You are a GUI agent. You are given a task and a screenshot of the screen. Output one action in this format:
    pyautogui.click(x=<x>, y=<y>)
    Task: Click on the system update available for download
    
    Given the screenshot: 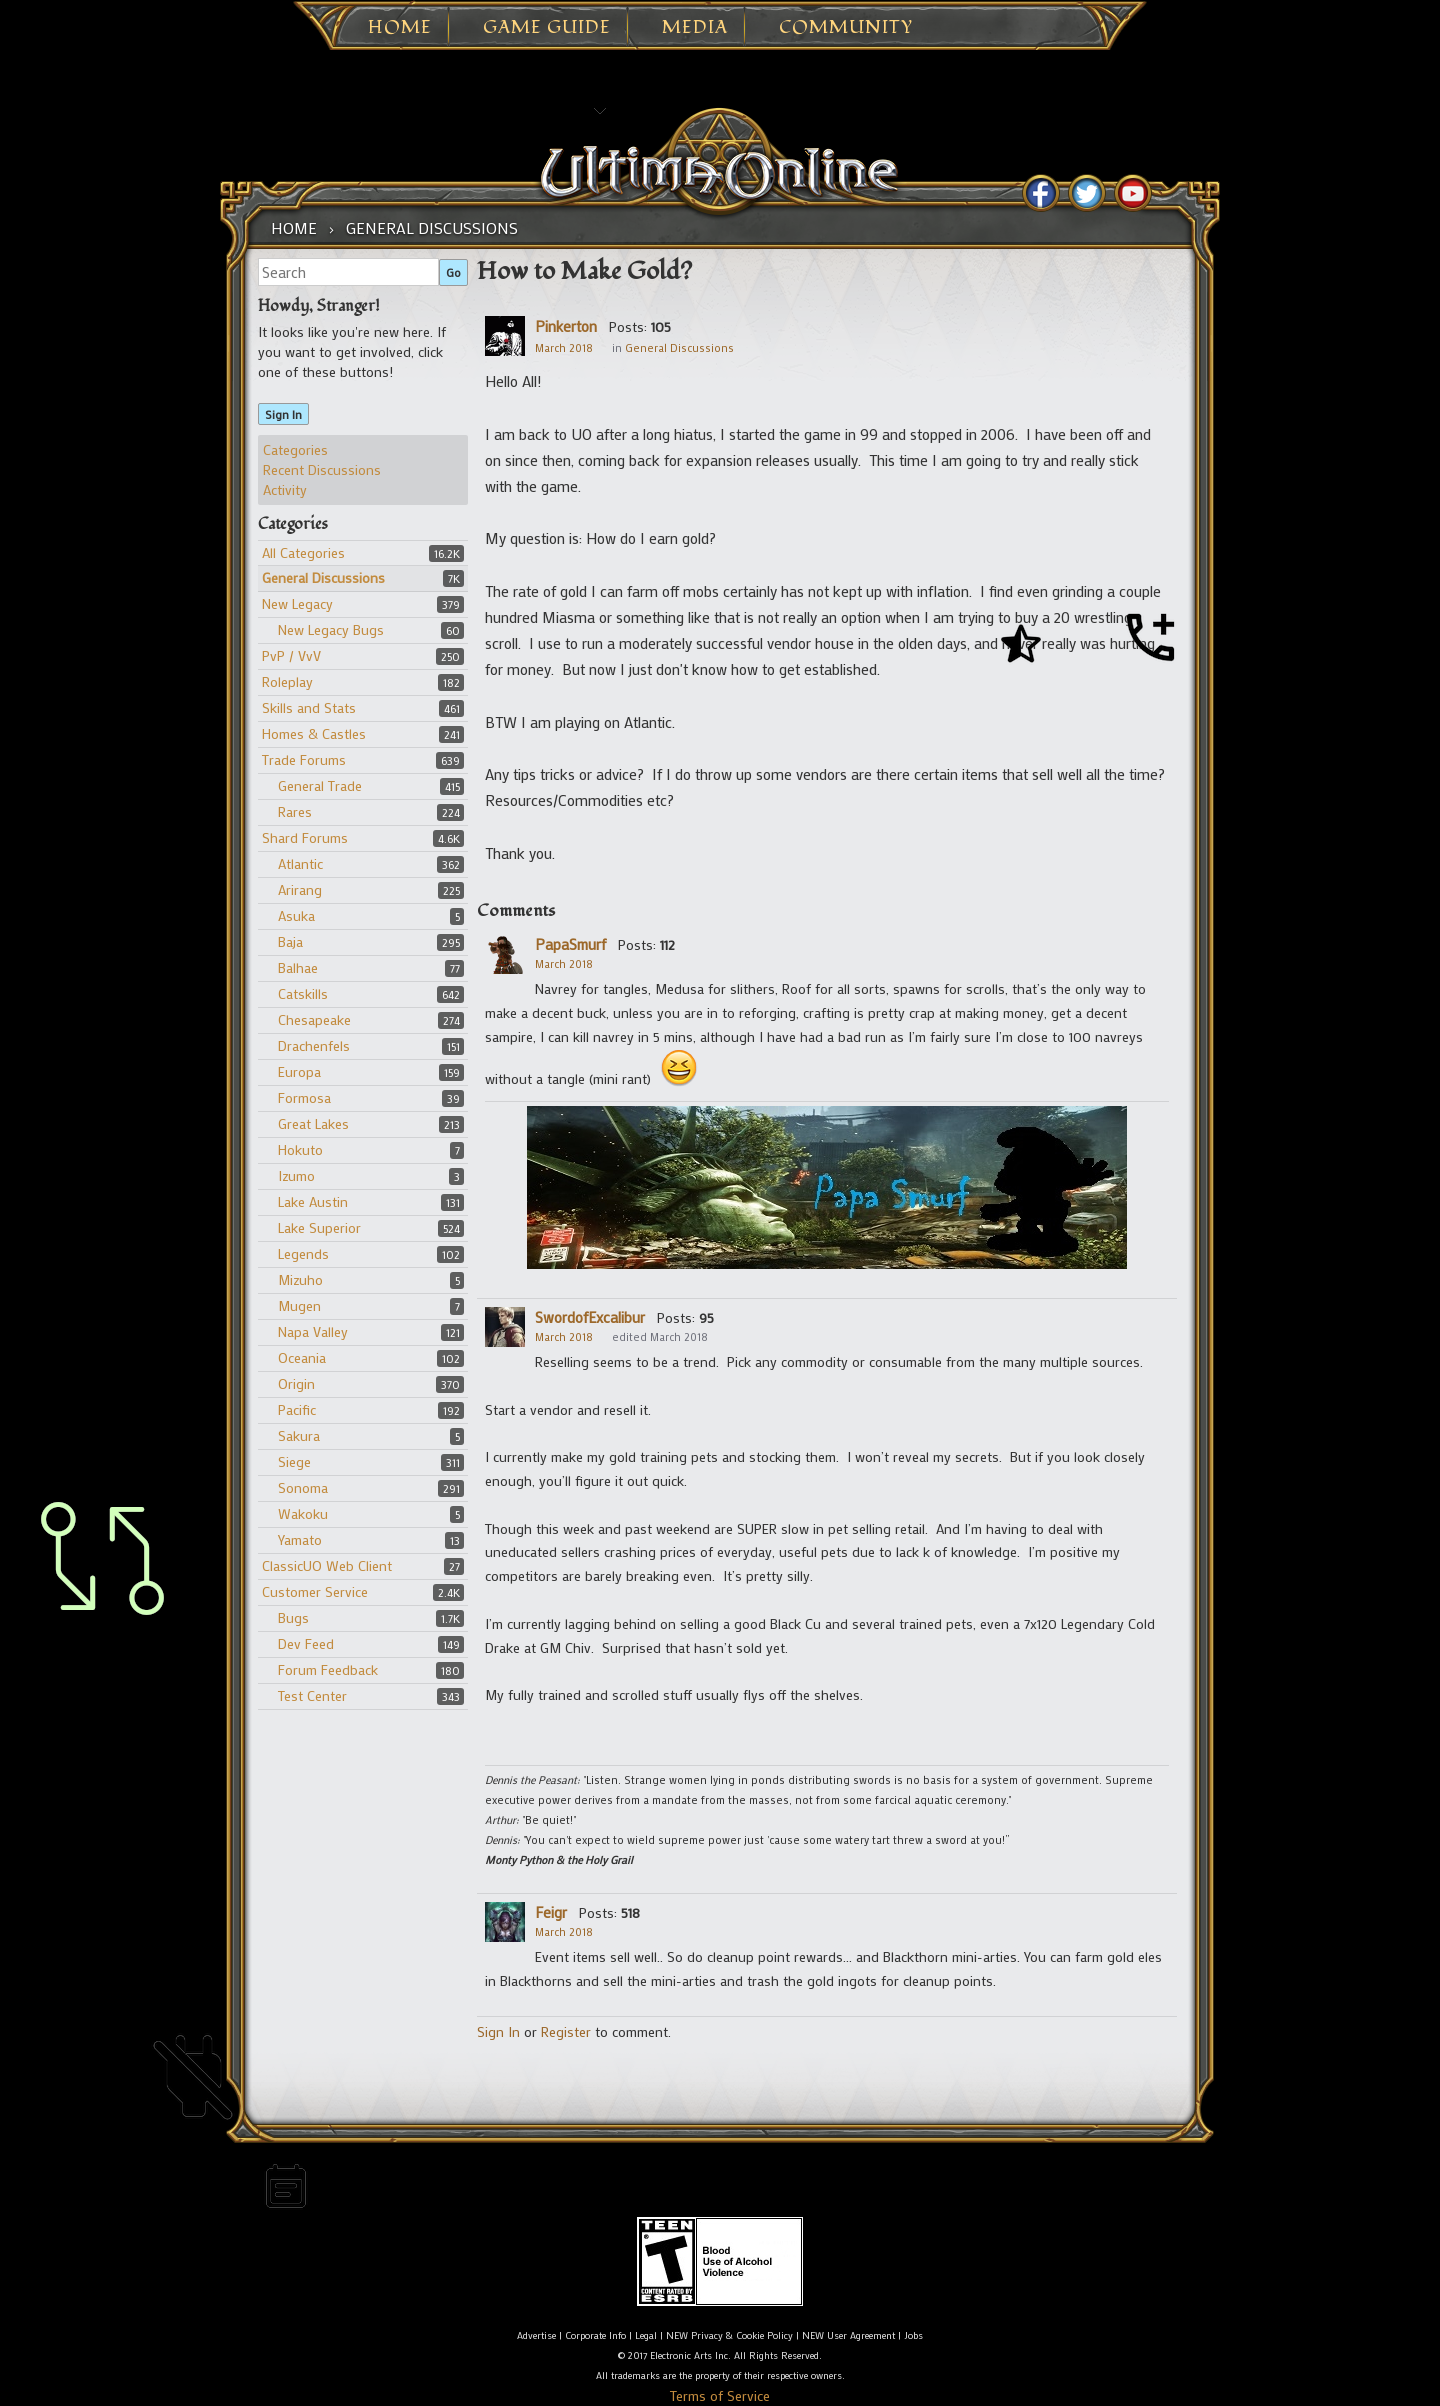 What is the action you would take?
    pyautogui.click(x=600, y=106)
    